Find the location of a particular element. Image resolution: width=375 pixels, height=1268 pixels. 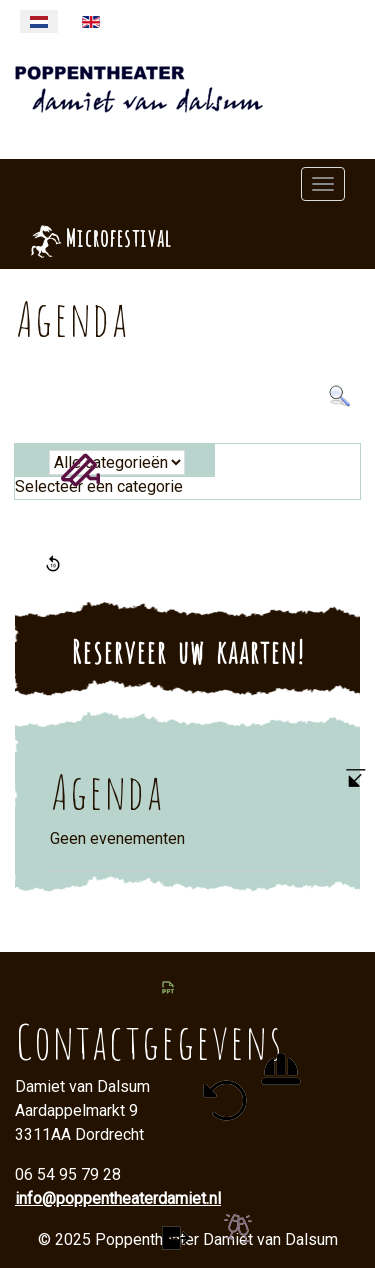

rewind 10 seconds is located at coordinates (53, 564).